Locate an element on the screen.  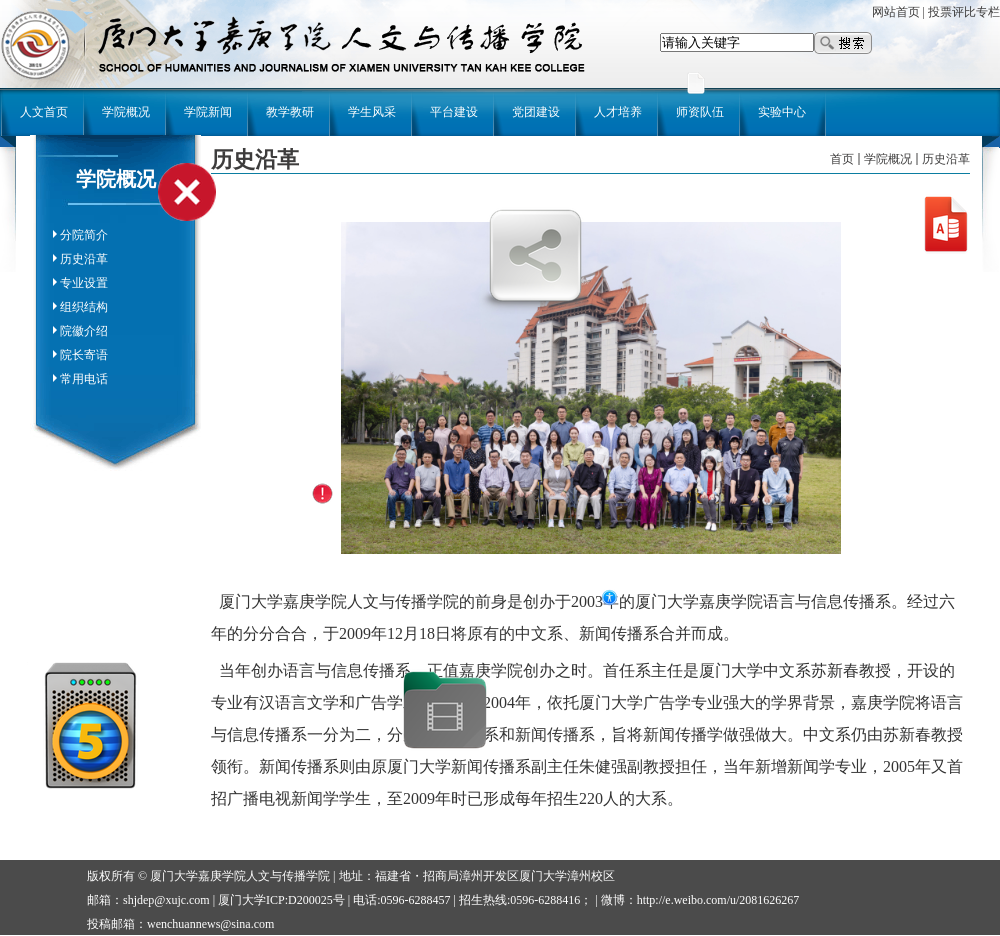
RAID 5 storage configuration status is located at coordinates (90, 725).